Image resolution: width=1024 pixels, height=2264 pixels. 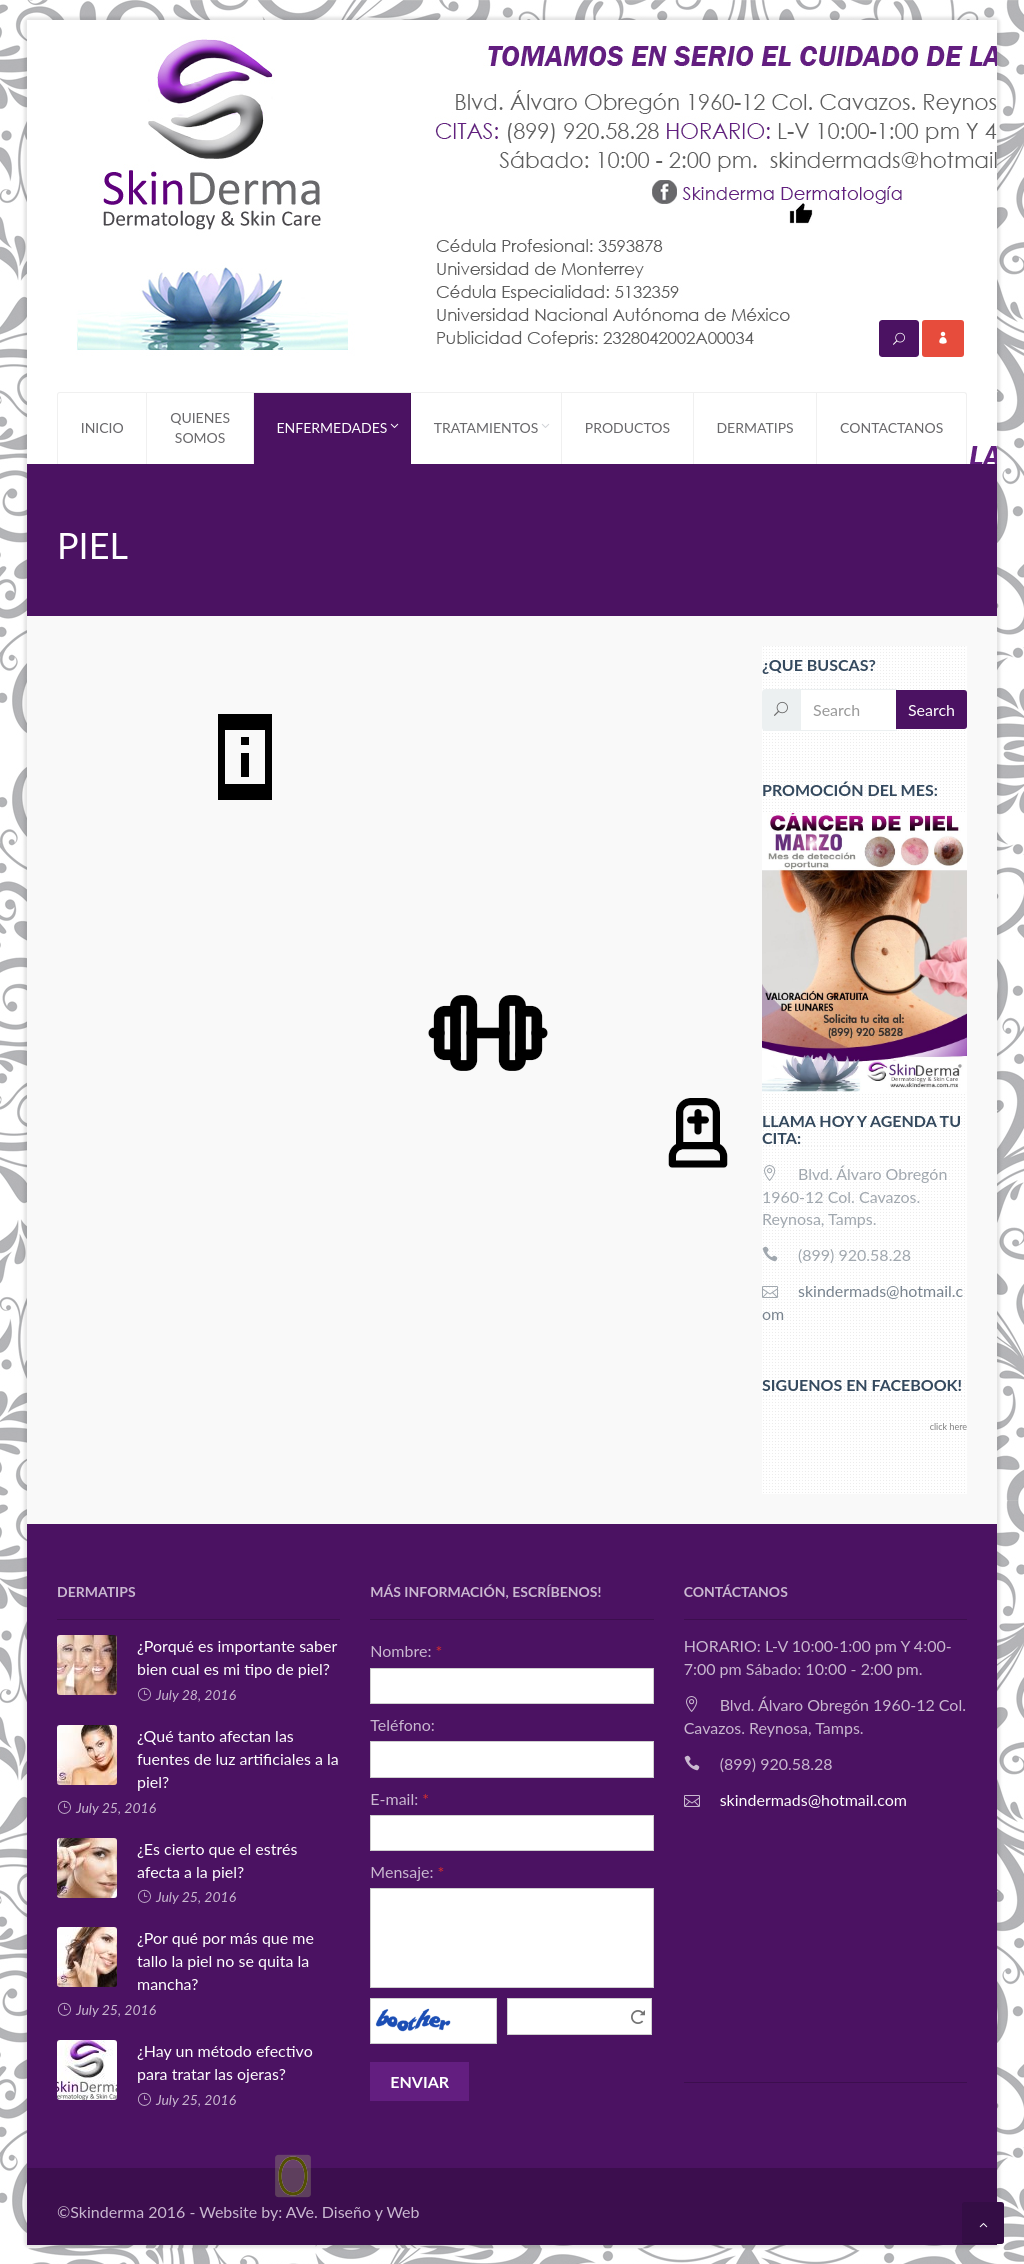 I want to click on view device information, so click(x=245, y=757).